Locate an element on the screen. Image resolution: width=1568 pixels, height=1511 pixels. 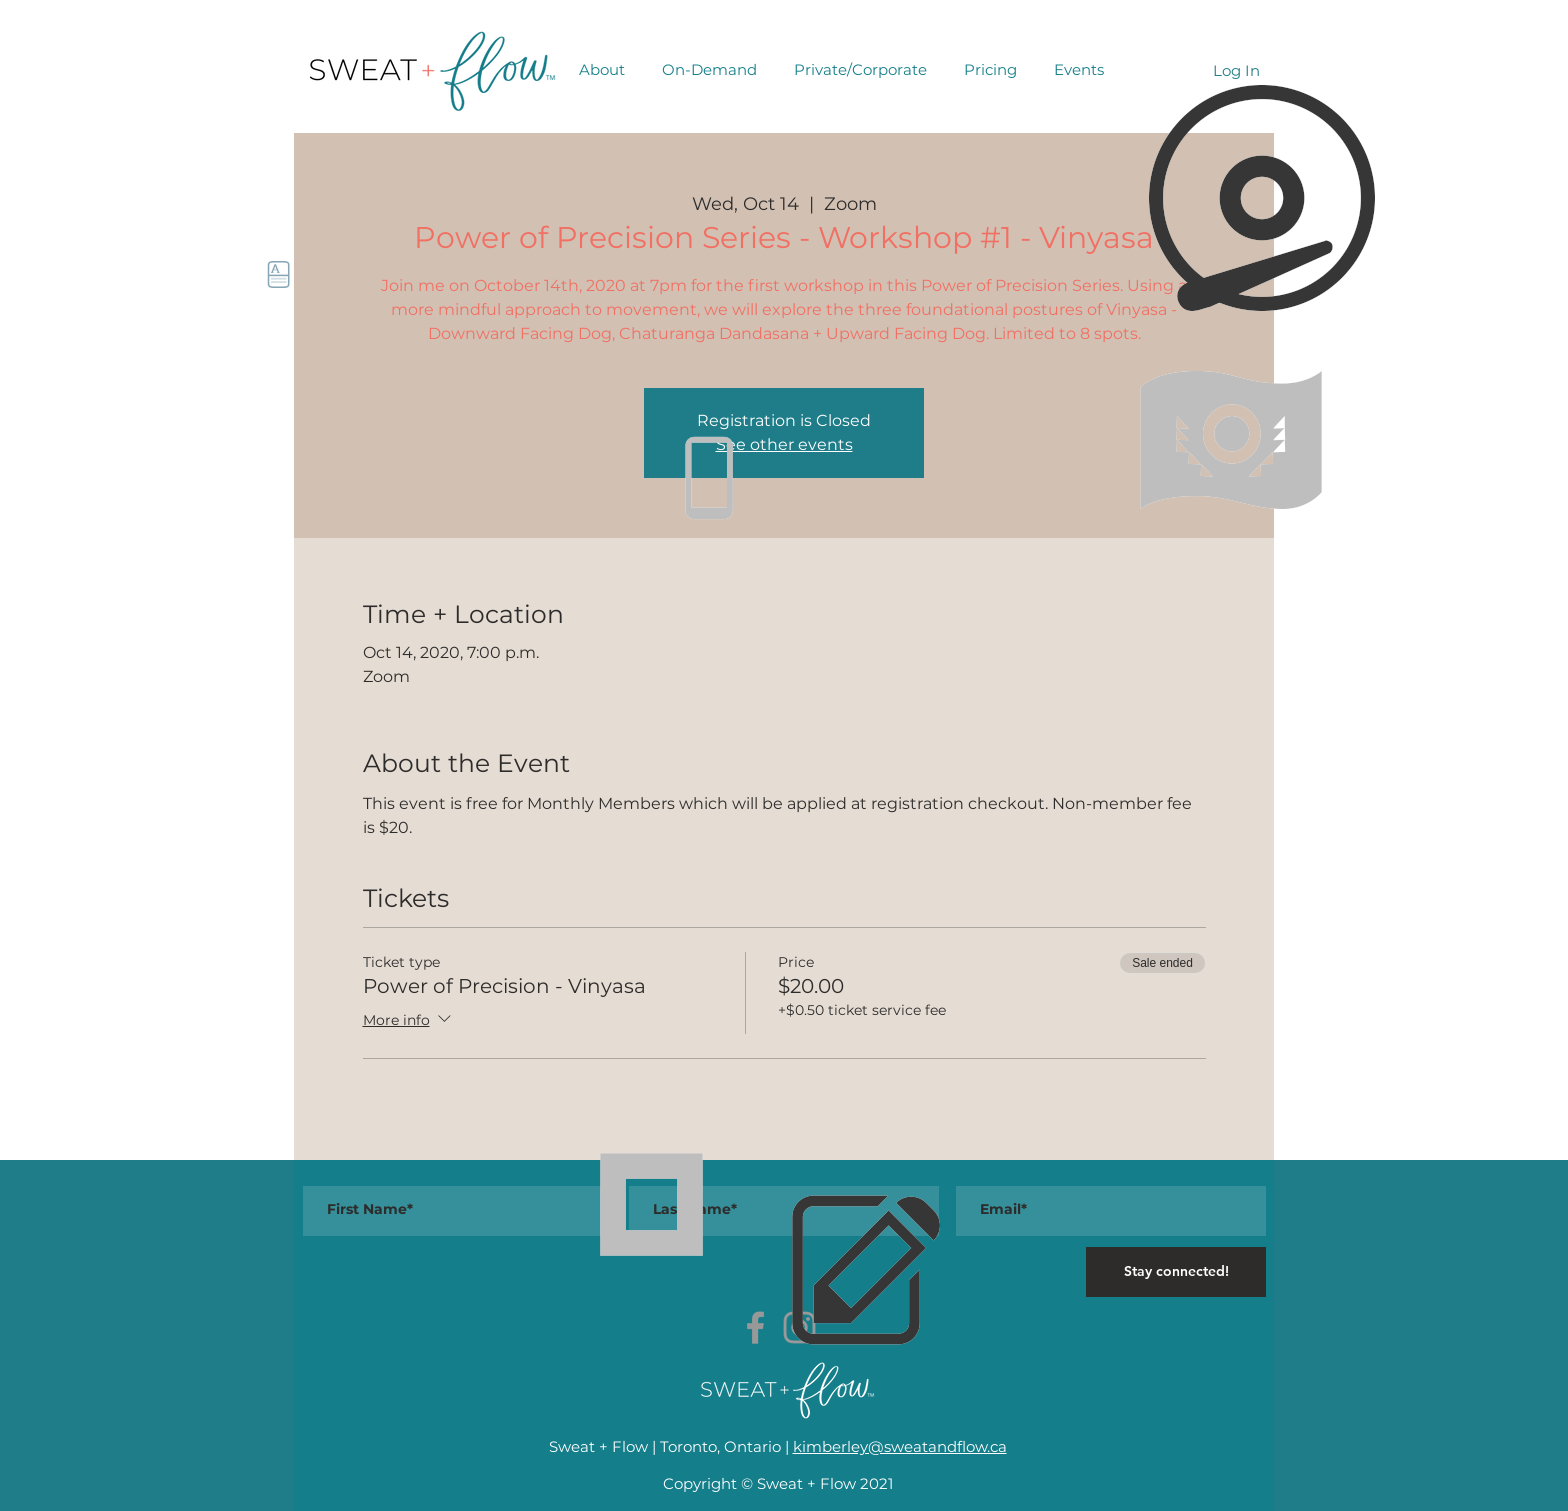
configure language and region settings is located at coordinates (1236, 440).